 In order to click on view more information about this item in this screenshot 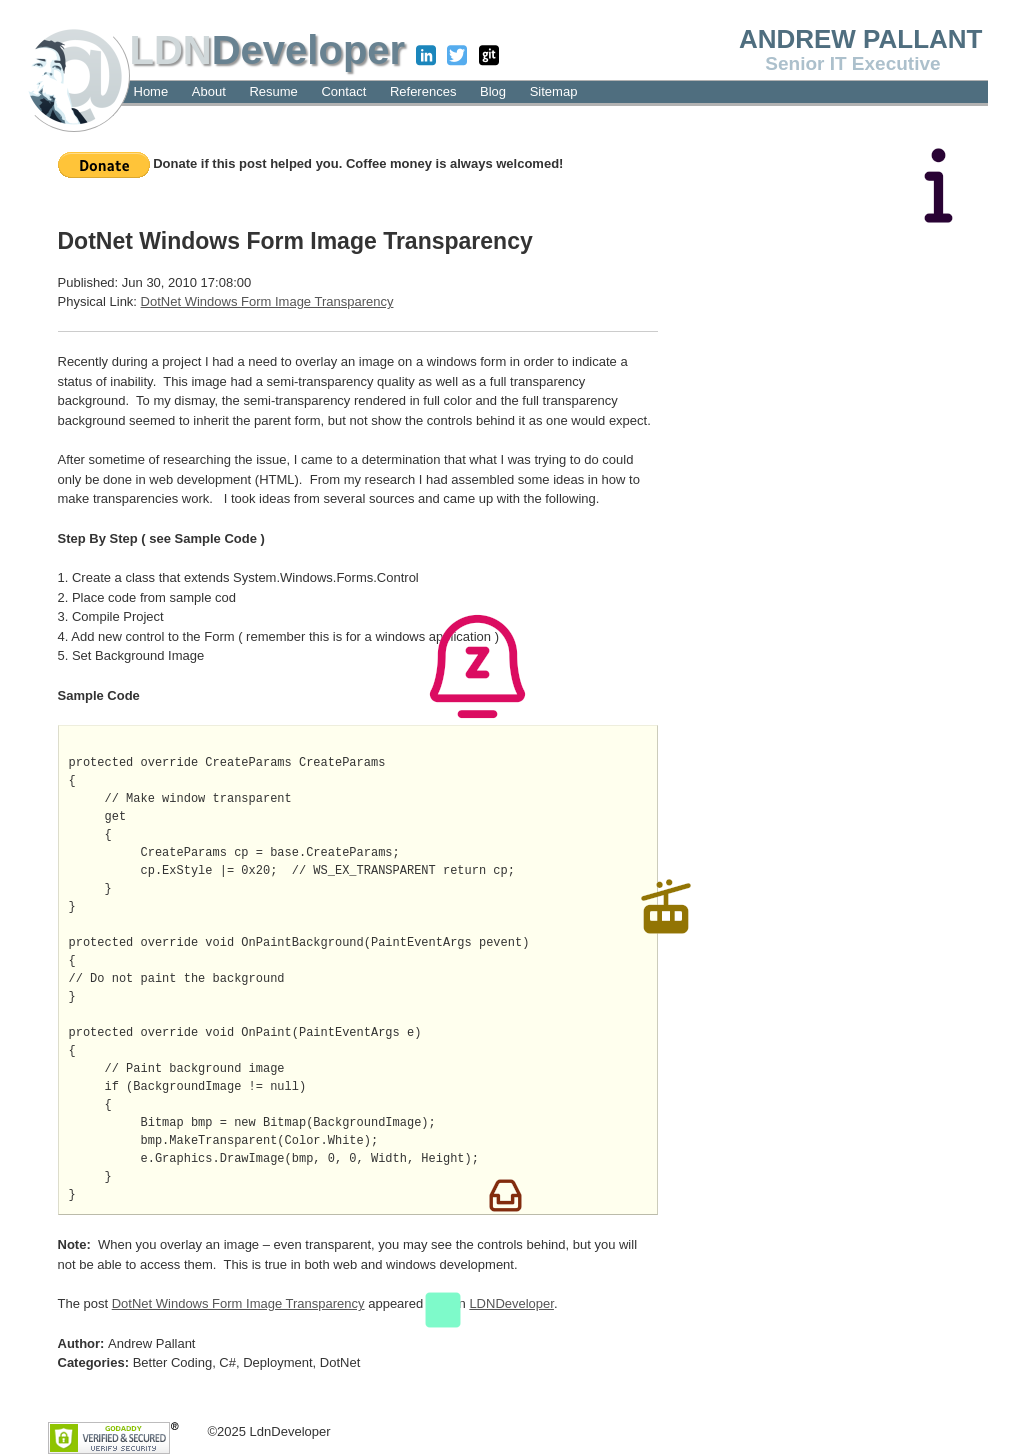, I will do `click(938, 185)`.